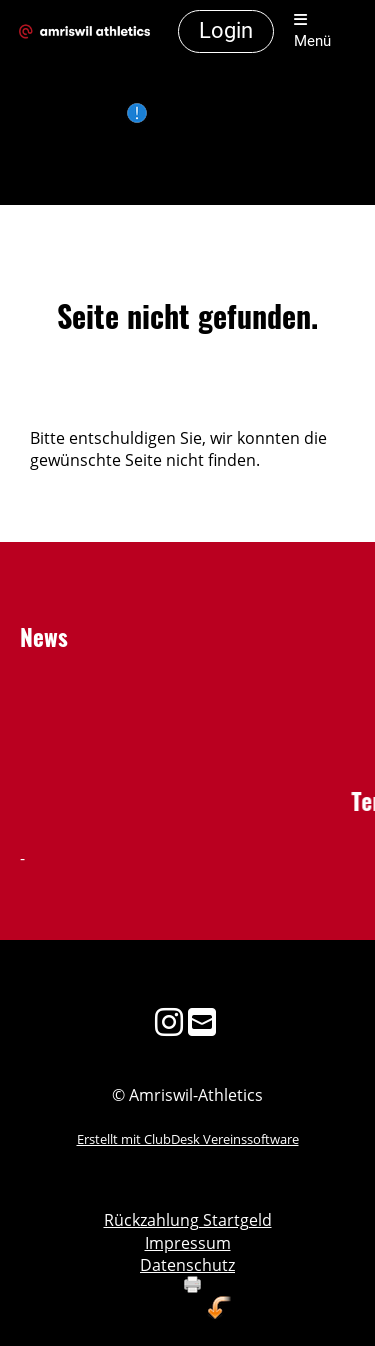 This screenshot has height=1346, width=375. I want to click on access printer settings, so click(192, 1284).